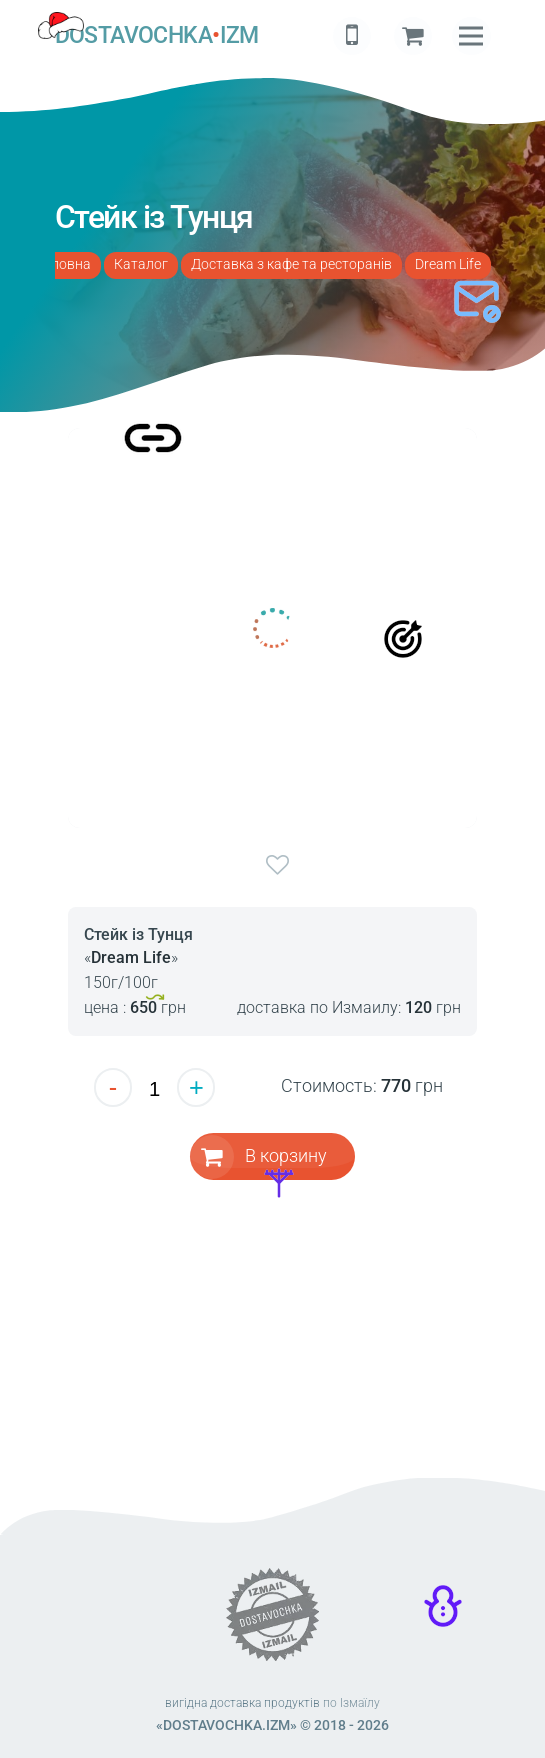  Describe the element at coordinates (153, 438) in the screenshot. I see `insert a hyperlink` at that location.